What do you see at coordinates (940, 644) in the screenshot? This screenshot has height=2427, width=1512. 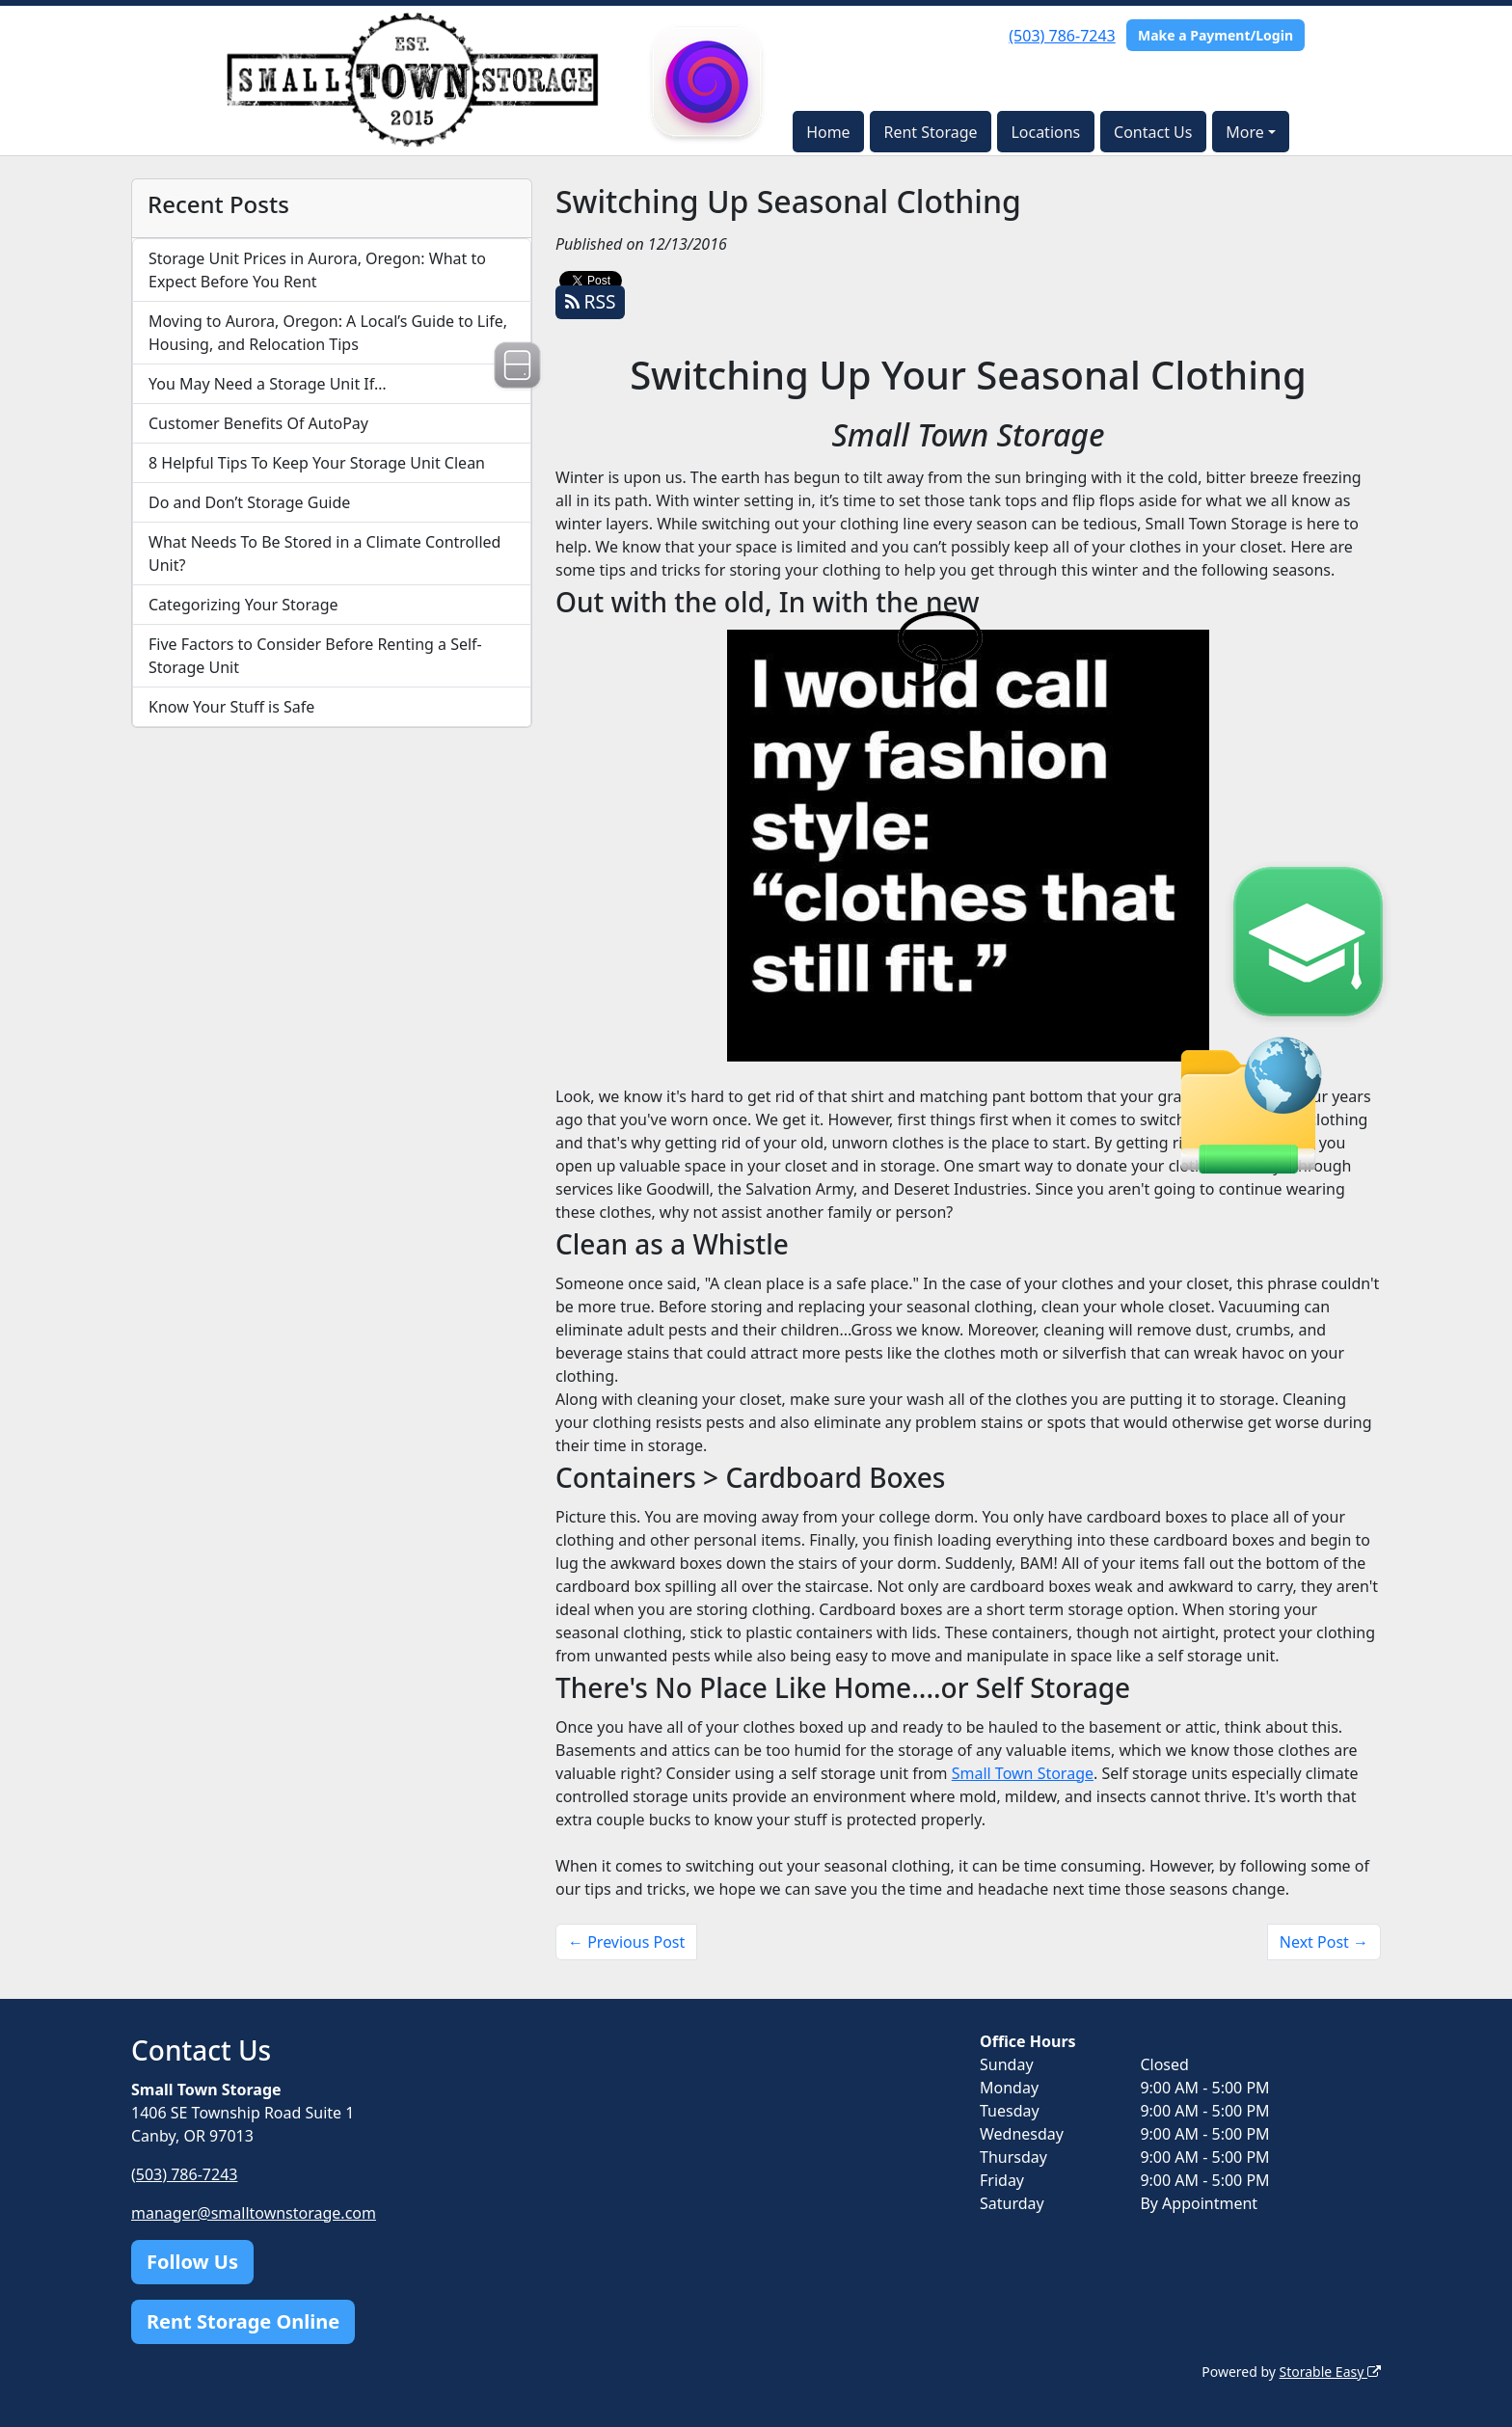 I see `use lasso selection tool` at bounding box center [940, 644].